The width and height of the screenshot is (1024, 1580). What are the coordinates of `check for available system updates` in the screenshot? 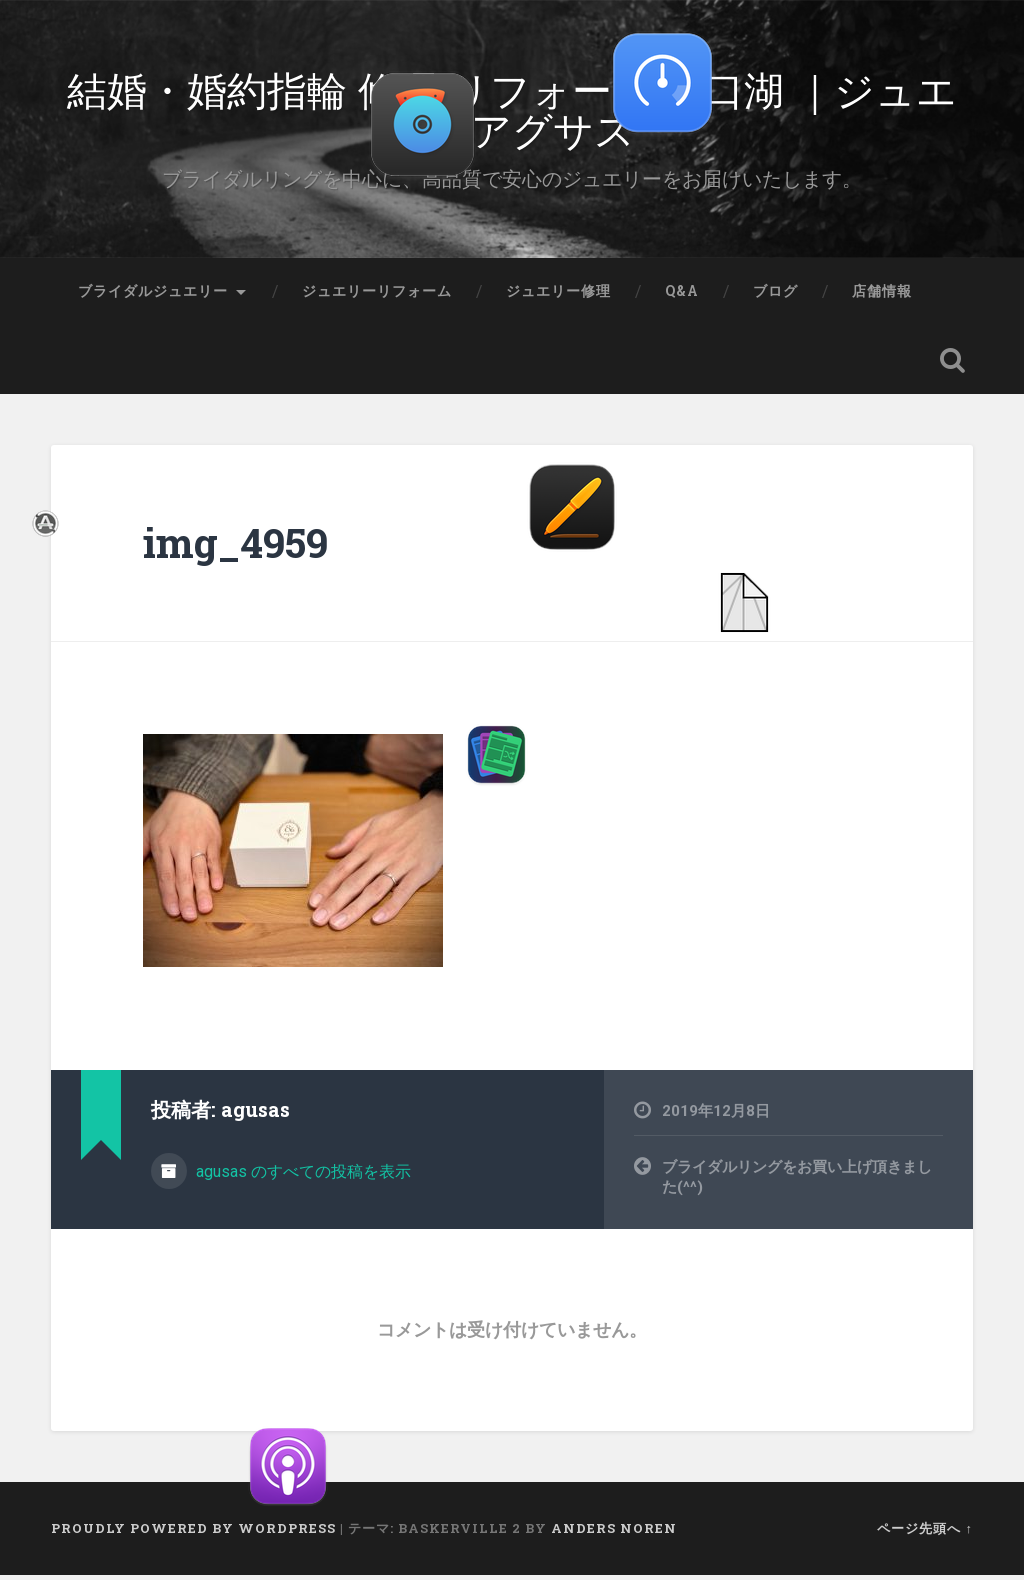 It's located at (45, 523).